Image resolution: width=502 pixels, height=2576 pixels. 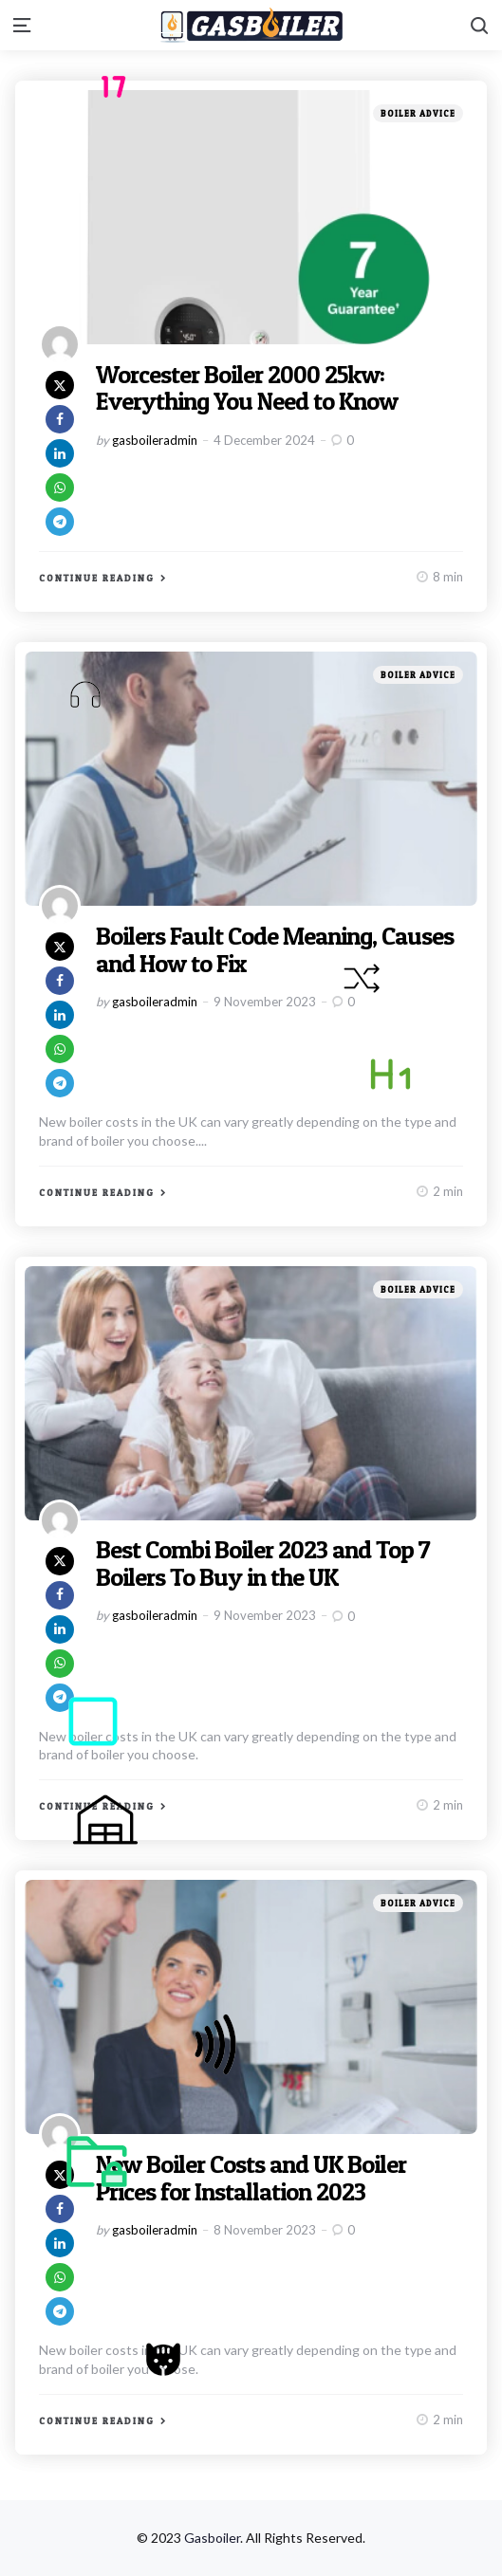 What do you see at coordinates (163, 2359) in the screenshot?
I see `access pet-related features or settings` at bounding box center [163, 2359].